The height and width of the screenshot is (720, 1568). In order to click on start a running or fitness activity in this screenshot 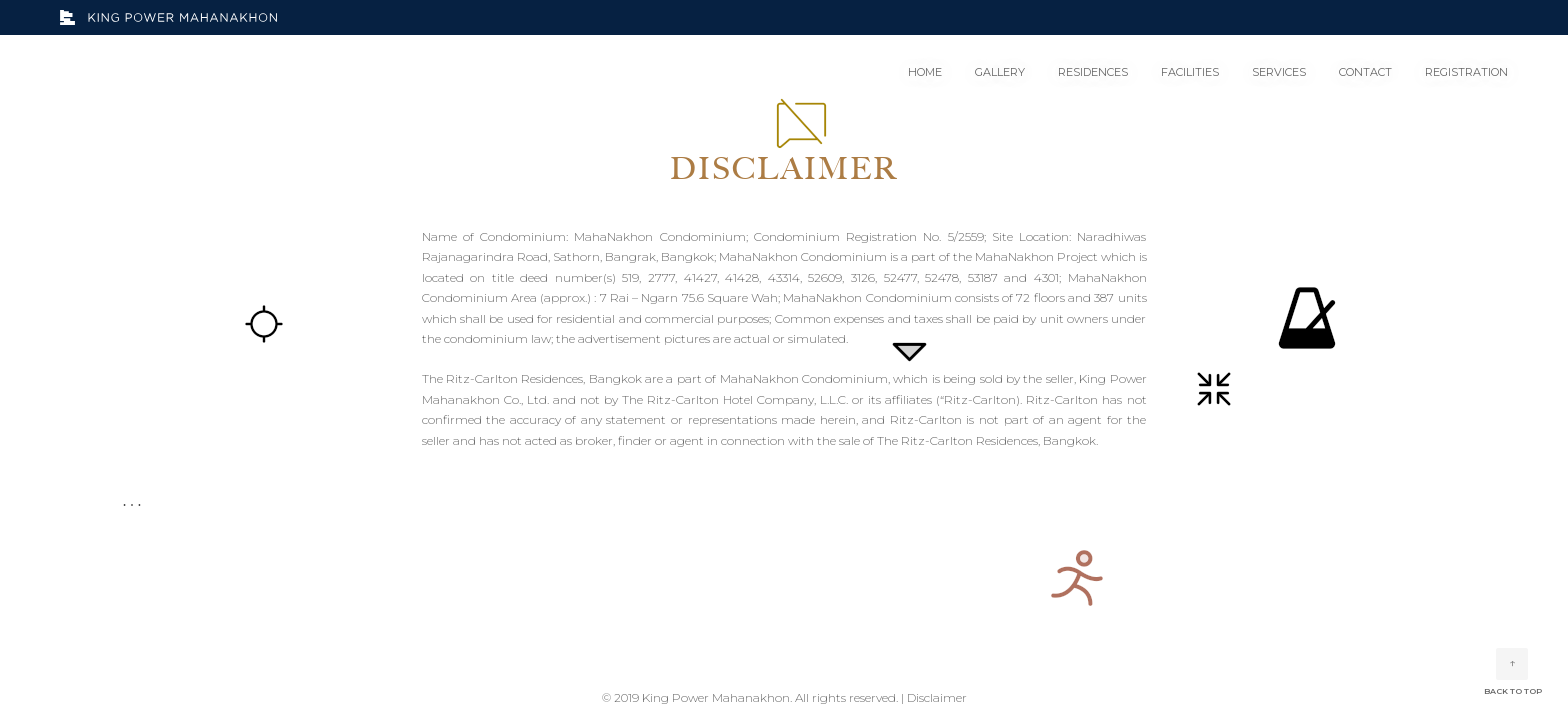, I will do `click(1078, 577)`.